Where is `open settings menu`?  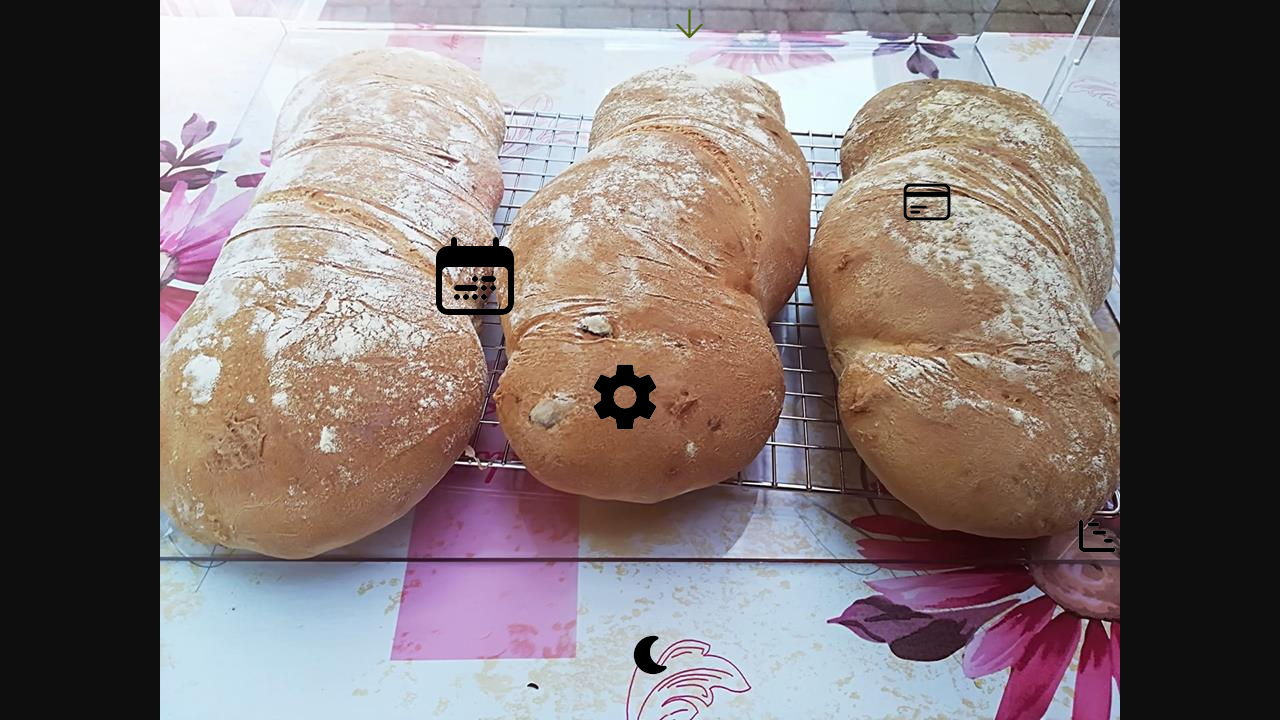 open settings menu is located at coordinates (625, 397).